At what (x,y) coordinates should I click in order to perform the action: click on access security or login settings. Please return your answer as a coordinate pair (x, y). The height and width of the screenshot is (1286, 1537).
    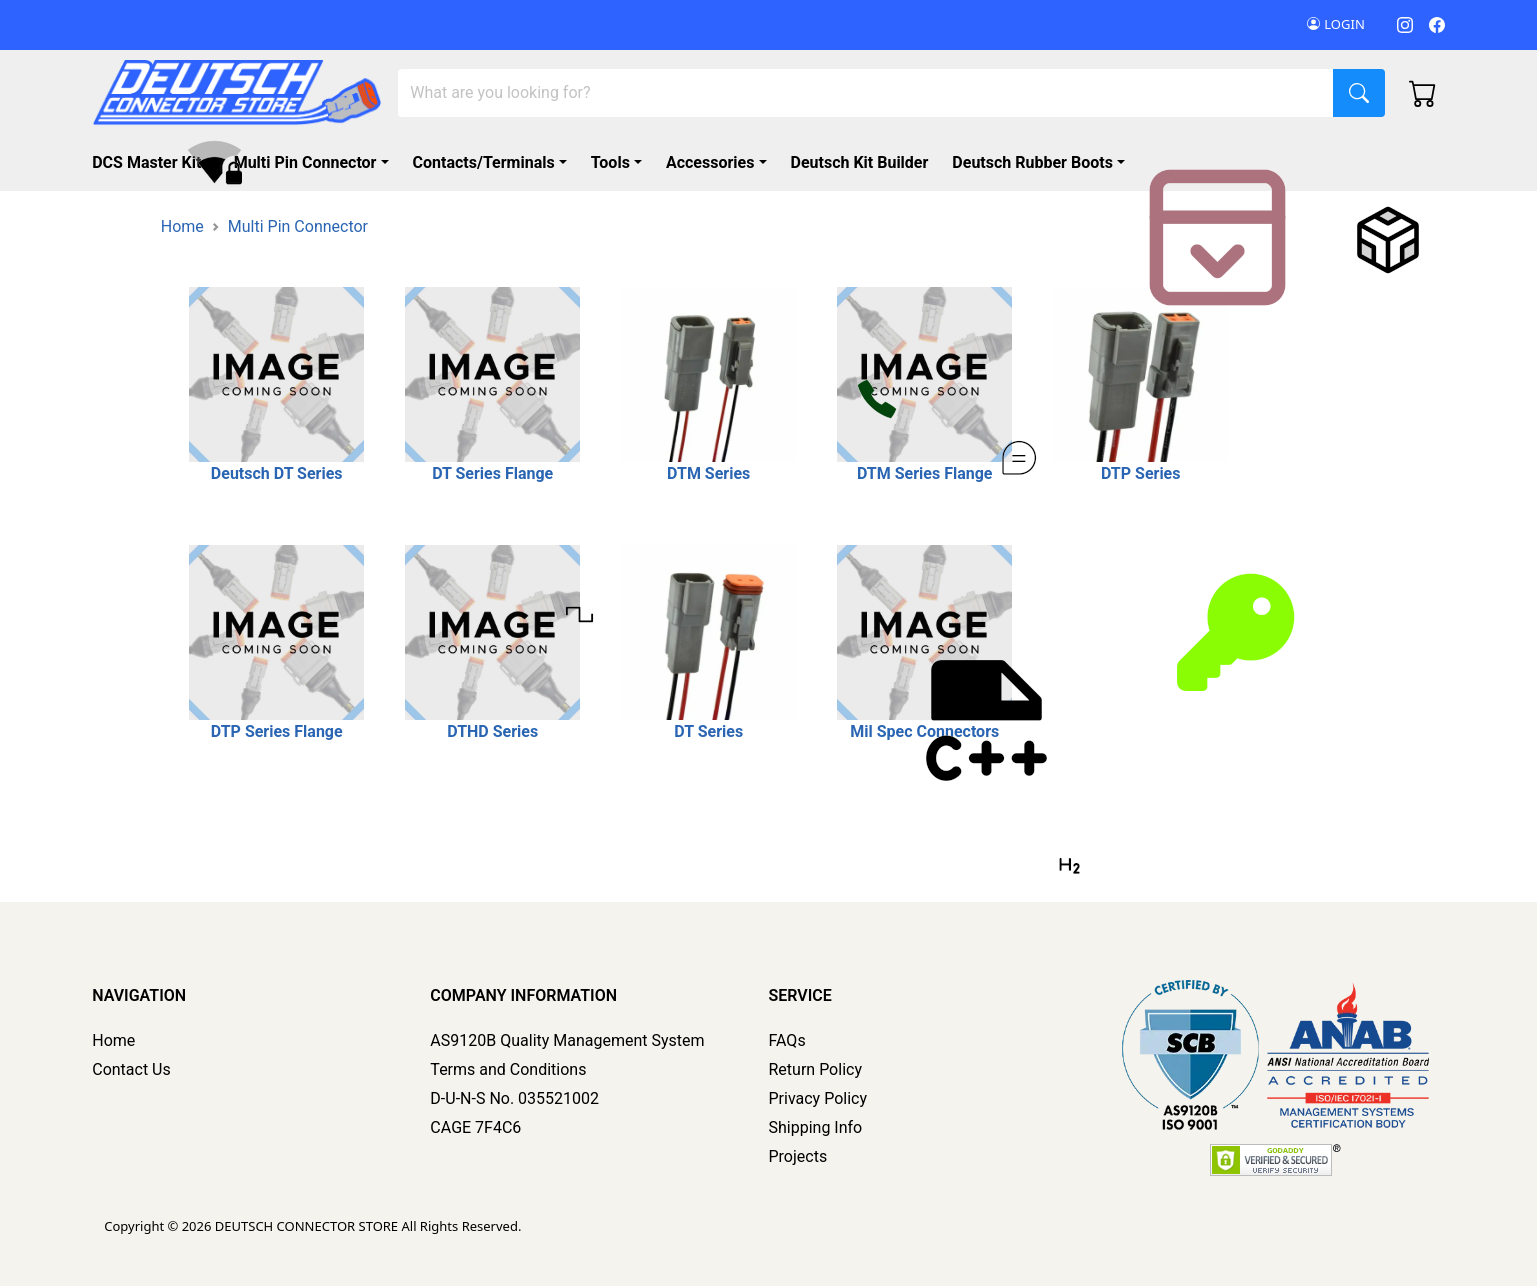
    Looking at the image, I should click on (1233, 634).